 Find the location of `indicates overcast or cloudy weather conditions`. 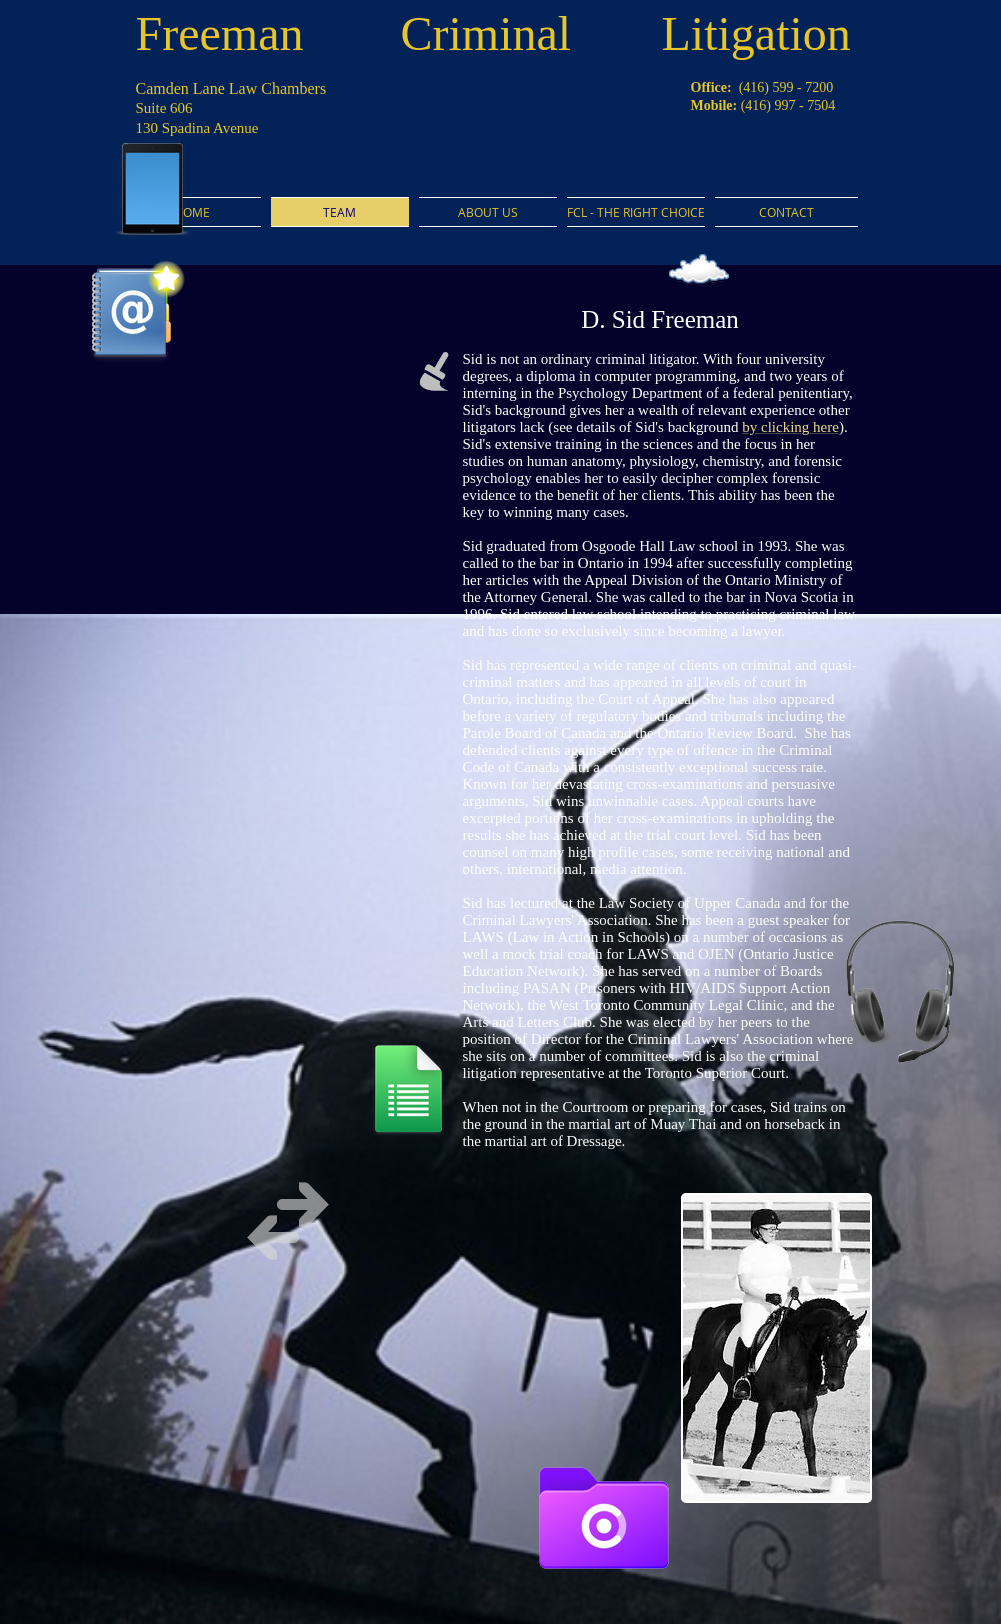

indicates overcast or cloudy weather conditions is located at coordinates (699, 273).